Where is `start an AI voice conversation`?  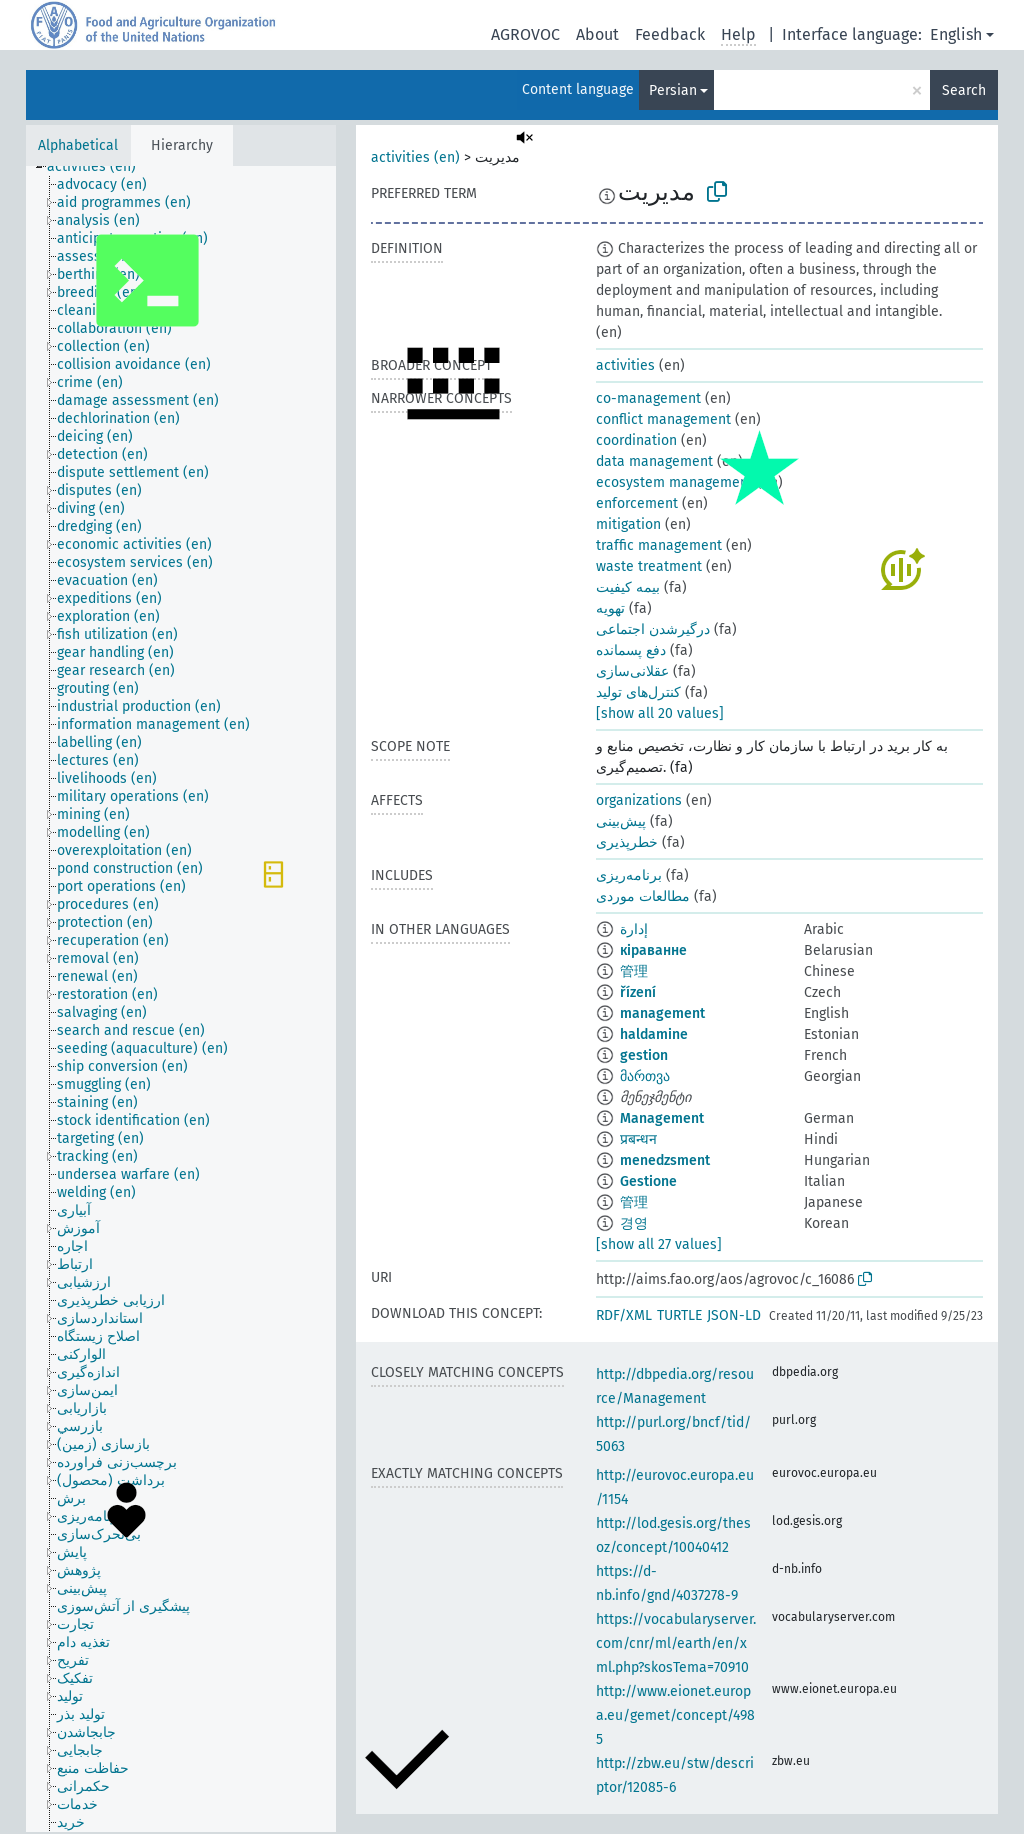
start an AI voice conversation is located at coordinates (901, 570).